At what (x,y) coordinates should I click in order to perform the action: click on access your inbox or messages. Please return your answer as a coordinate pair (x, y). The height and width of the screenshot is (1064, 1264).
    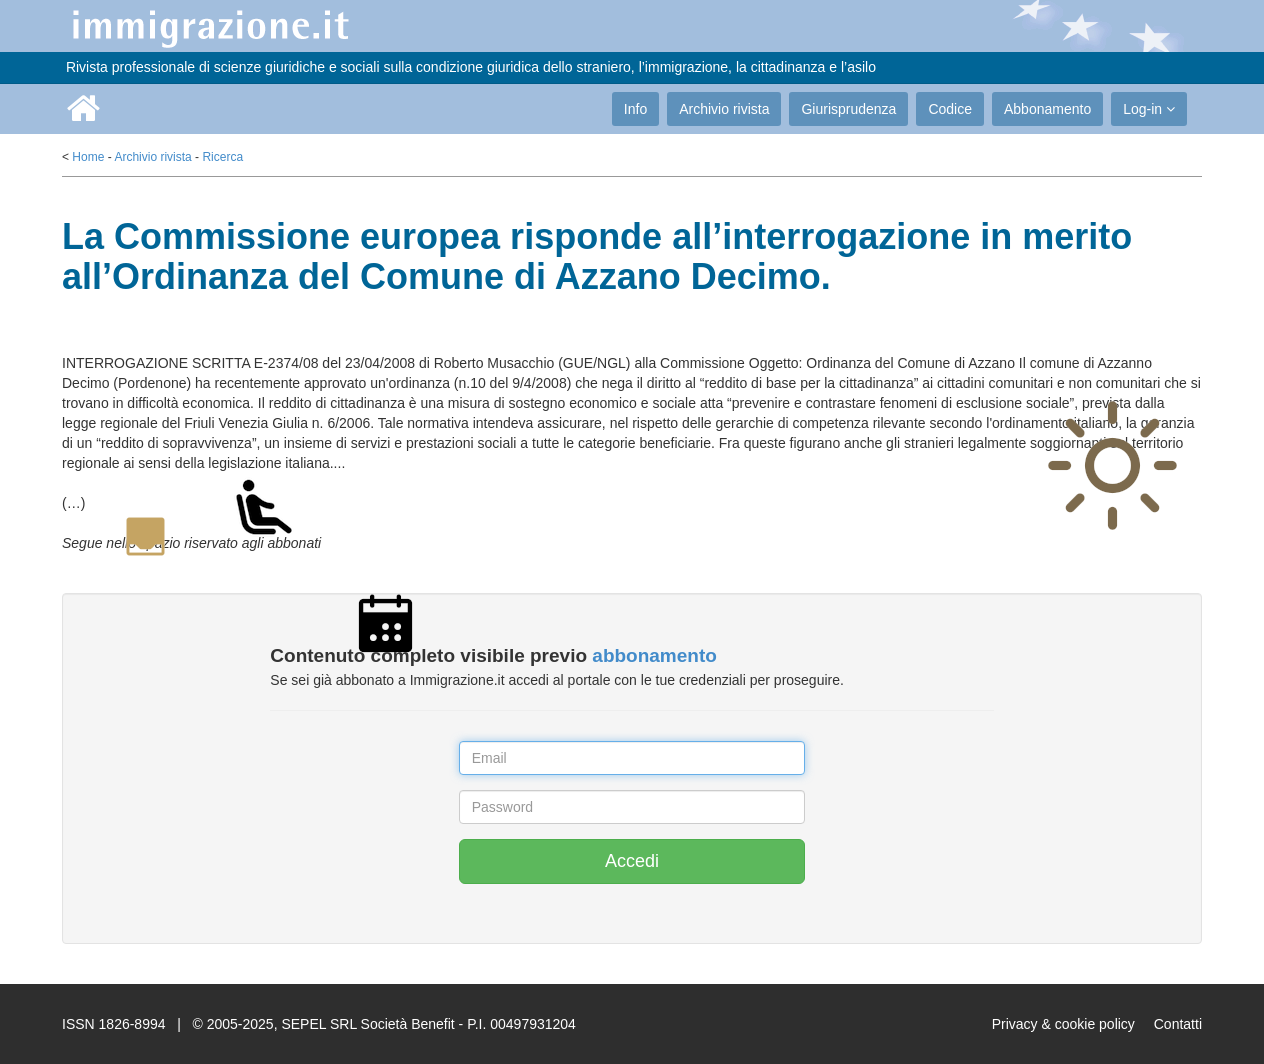
    Looking at the image, I should click on (145, 536).